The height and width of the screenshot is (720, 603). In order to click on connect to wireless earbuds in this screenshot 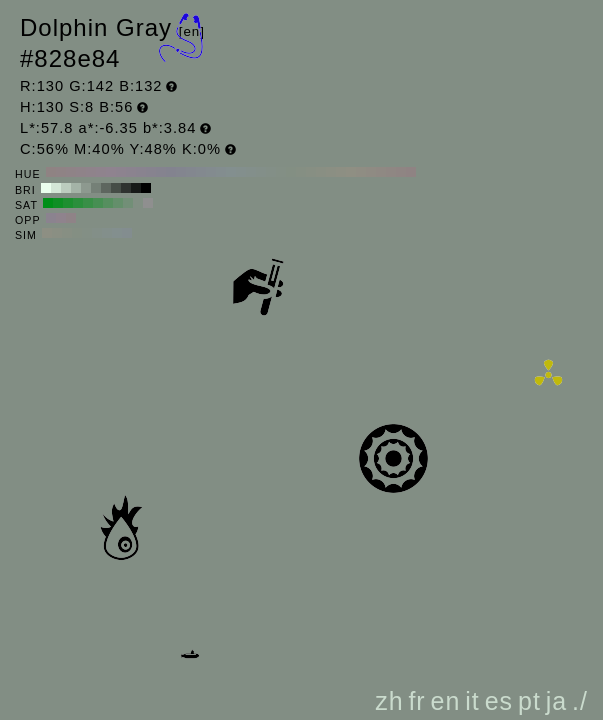, I will do `click(181, 37)`.